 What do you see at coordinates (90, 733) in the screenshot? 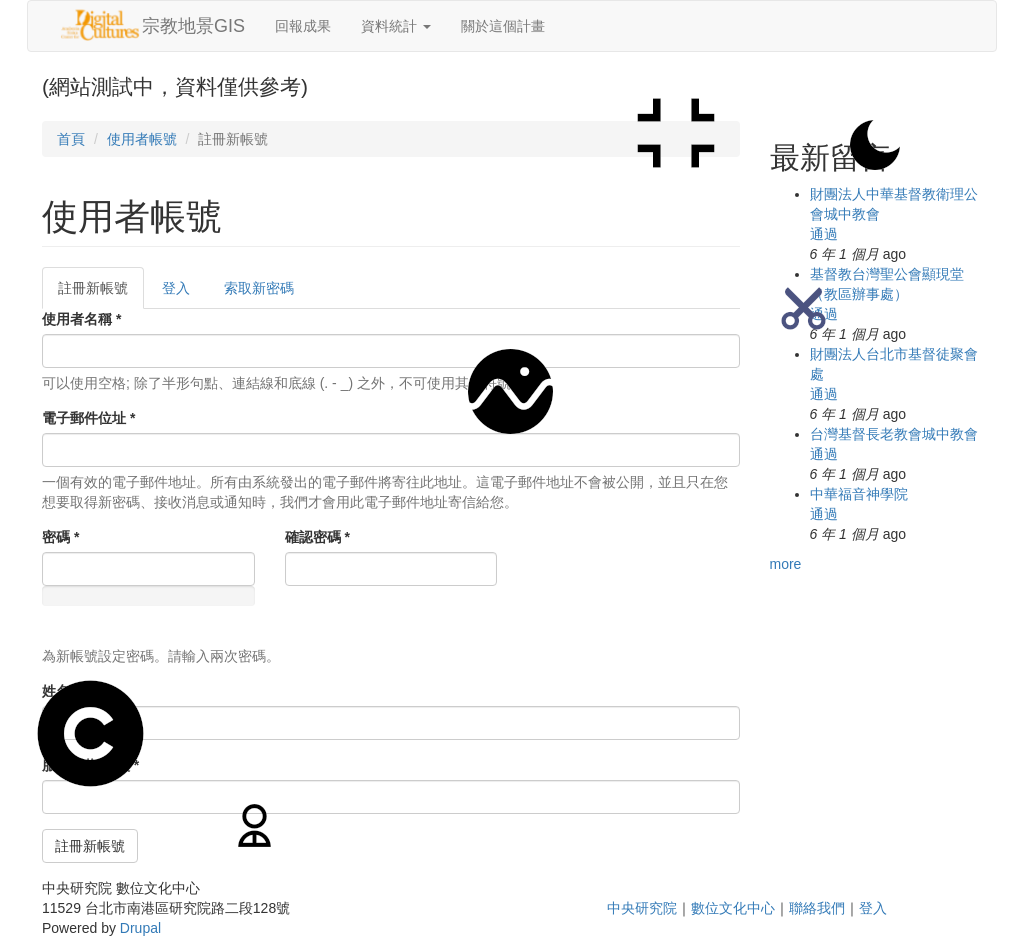
I see `indicates copyrighted content` at bounding box center [90, 733].